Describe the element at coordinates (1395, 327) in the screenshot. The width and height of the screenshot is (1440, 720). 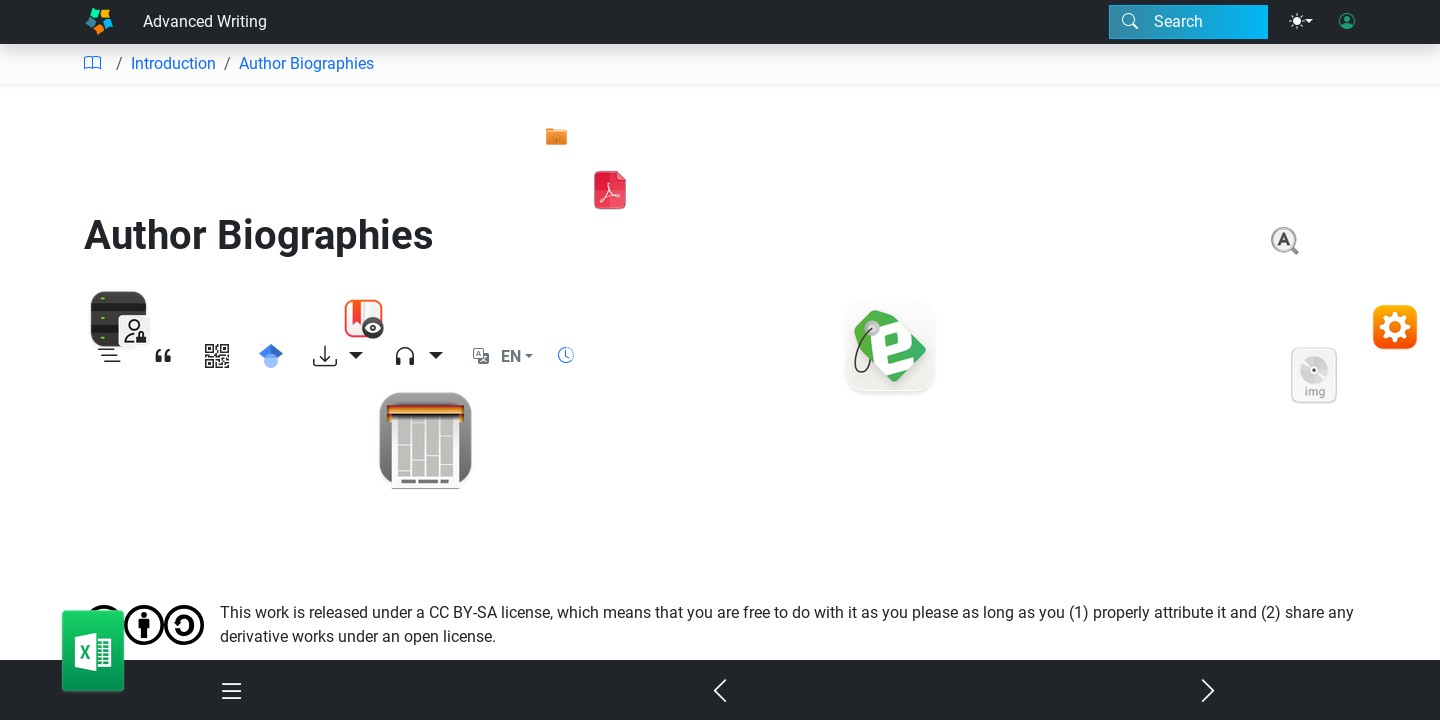
I see `open aptana studio IDE` at that location.